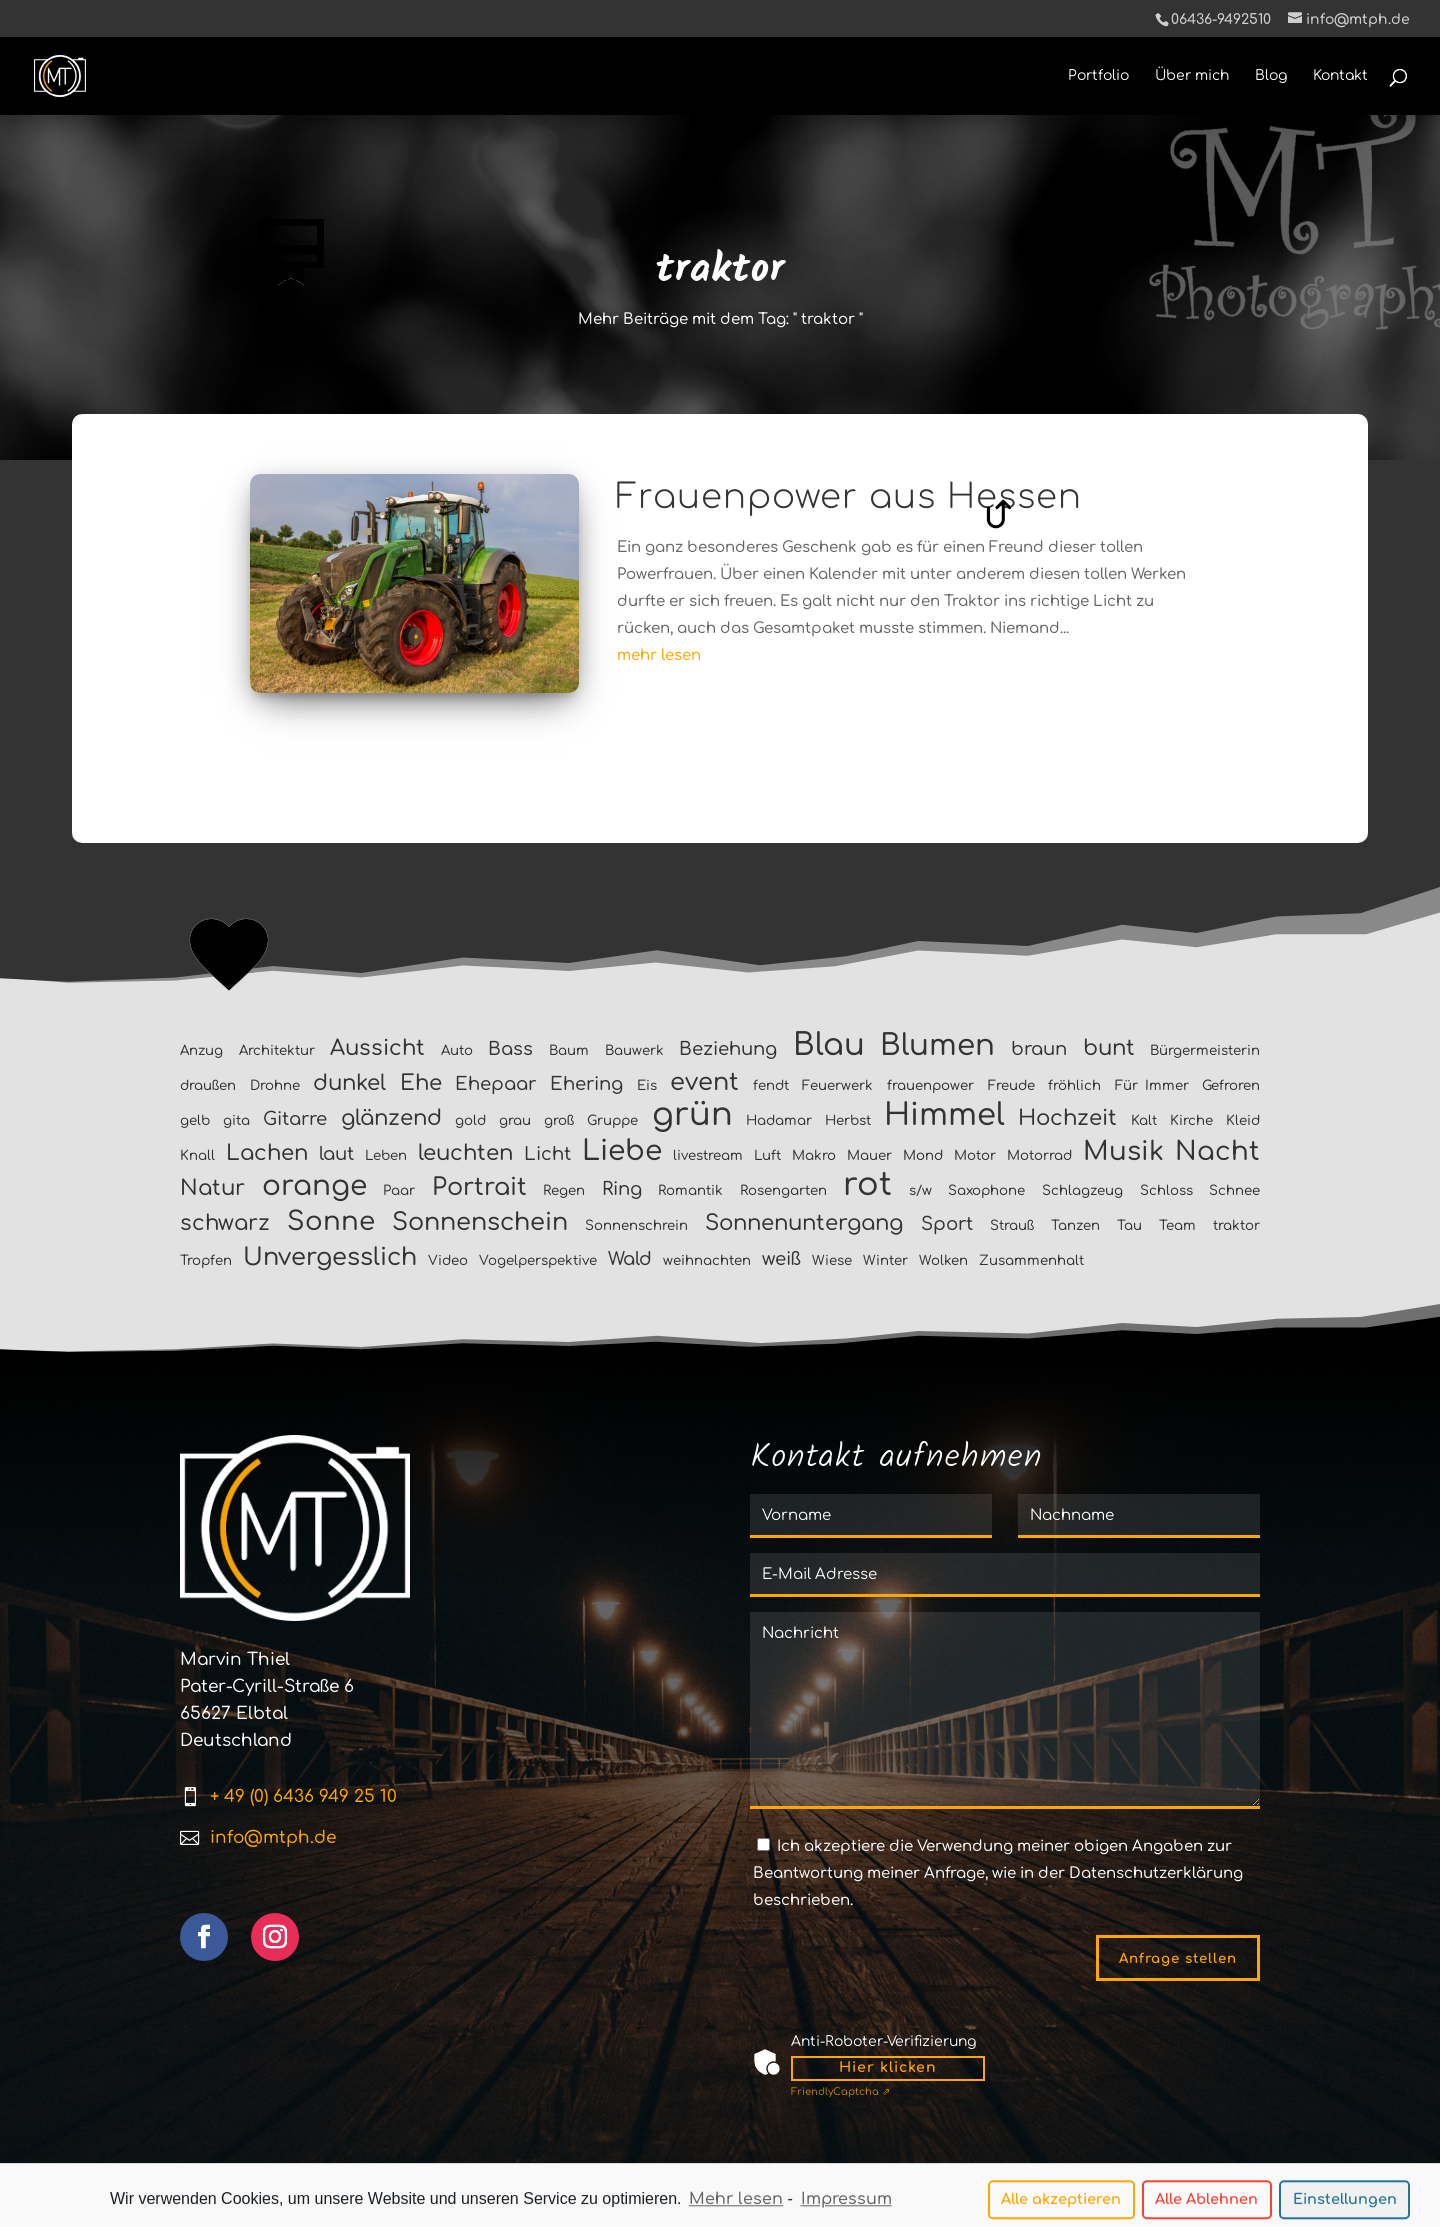 This screenshot has width=1440, height=2227. I want to click on add to favorites, so click(229, 954).